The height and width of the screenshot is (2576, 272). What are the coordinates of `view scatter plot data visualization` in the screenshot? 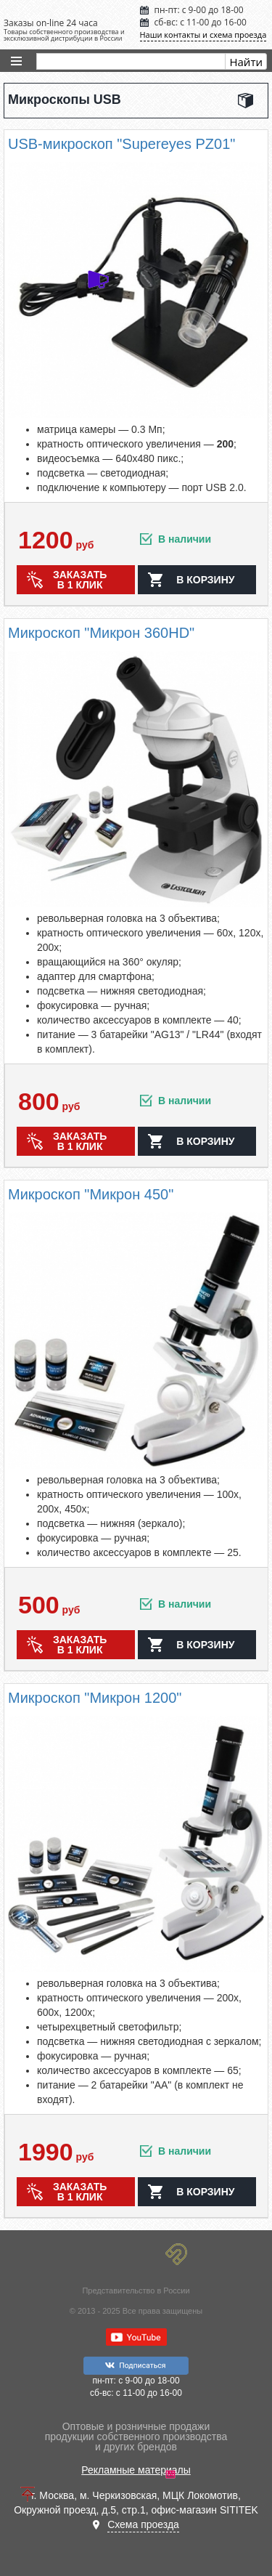 It's located at (170, 2474).